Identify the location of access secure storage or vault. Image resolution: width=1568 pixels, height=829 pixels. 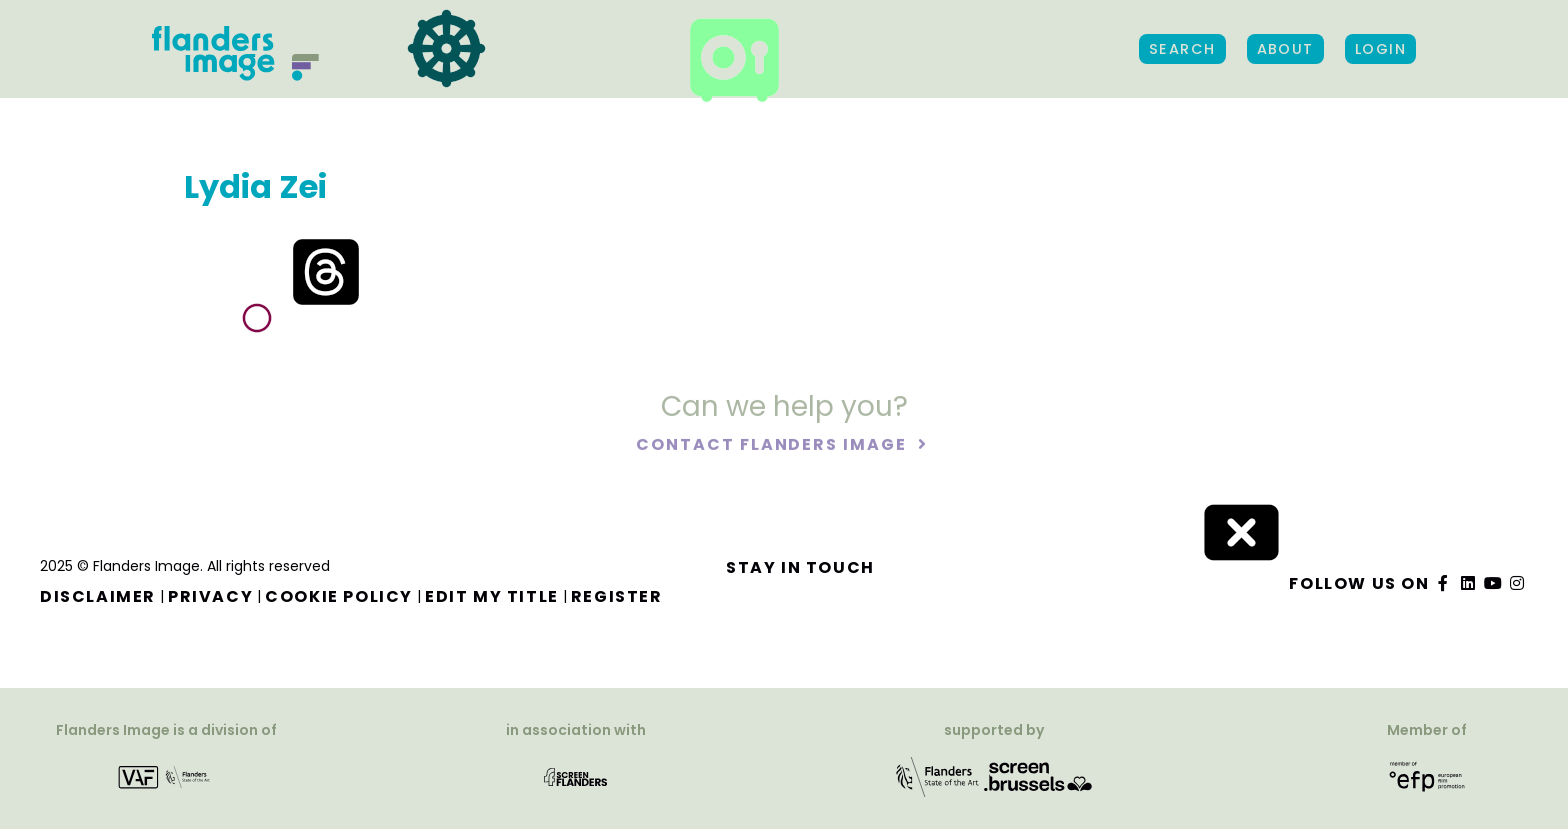
(734, 57).